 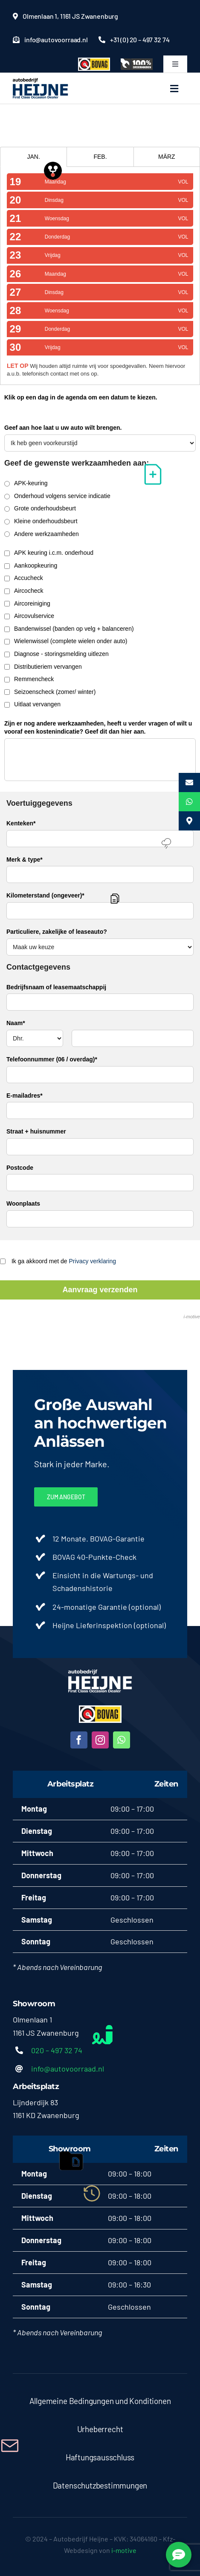 What do you see at coordinates (53, 171) in the screenshot?
I see `indicates a forked repository in your activity feed` at bounding box center [53, 171].